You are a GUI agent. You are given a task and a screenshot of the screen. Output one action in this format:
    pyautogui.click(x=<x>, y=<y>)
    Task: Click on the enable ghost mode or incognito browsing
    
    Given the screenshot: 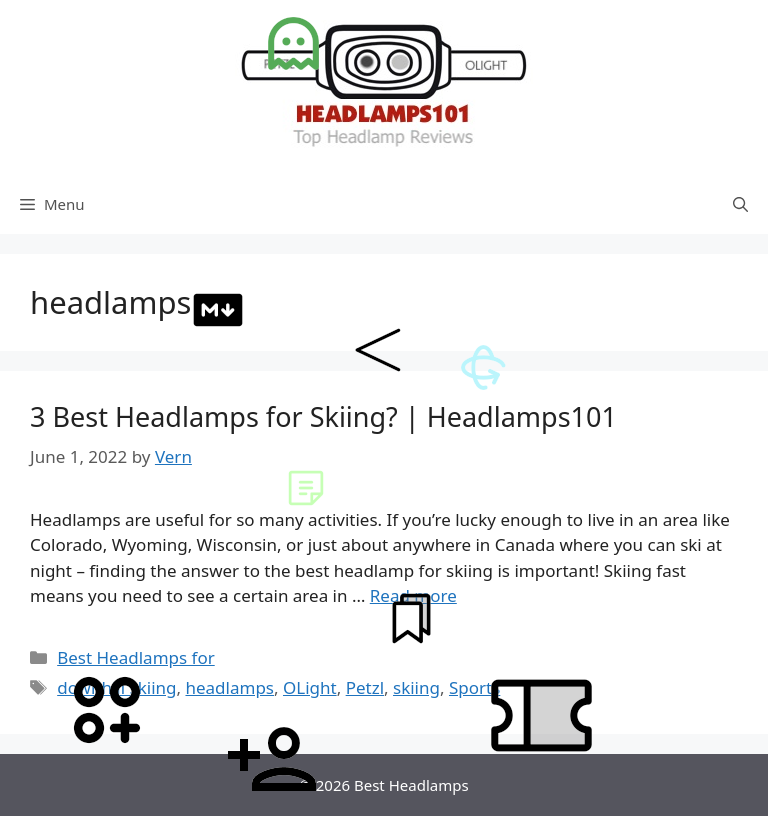 What is the action you would take?
    pyautogui.click(x=293, y=44)
    